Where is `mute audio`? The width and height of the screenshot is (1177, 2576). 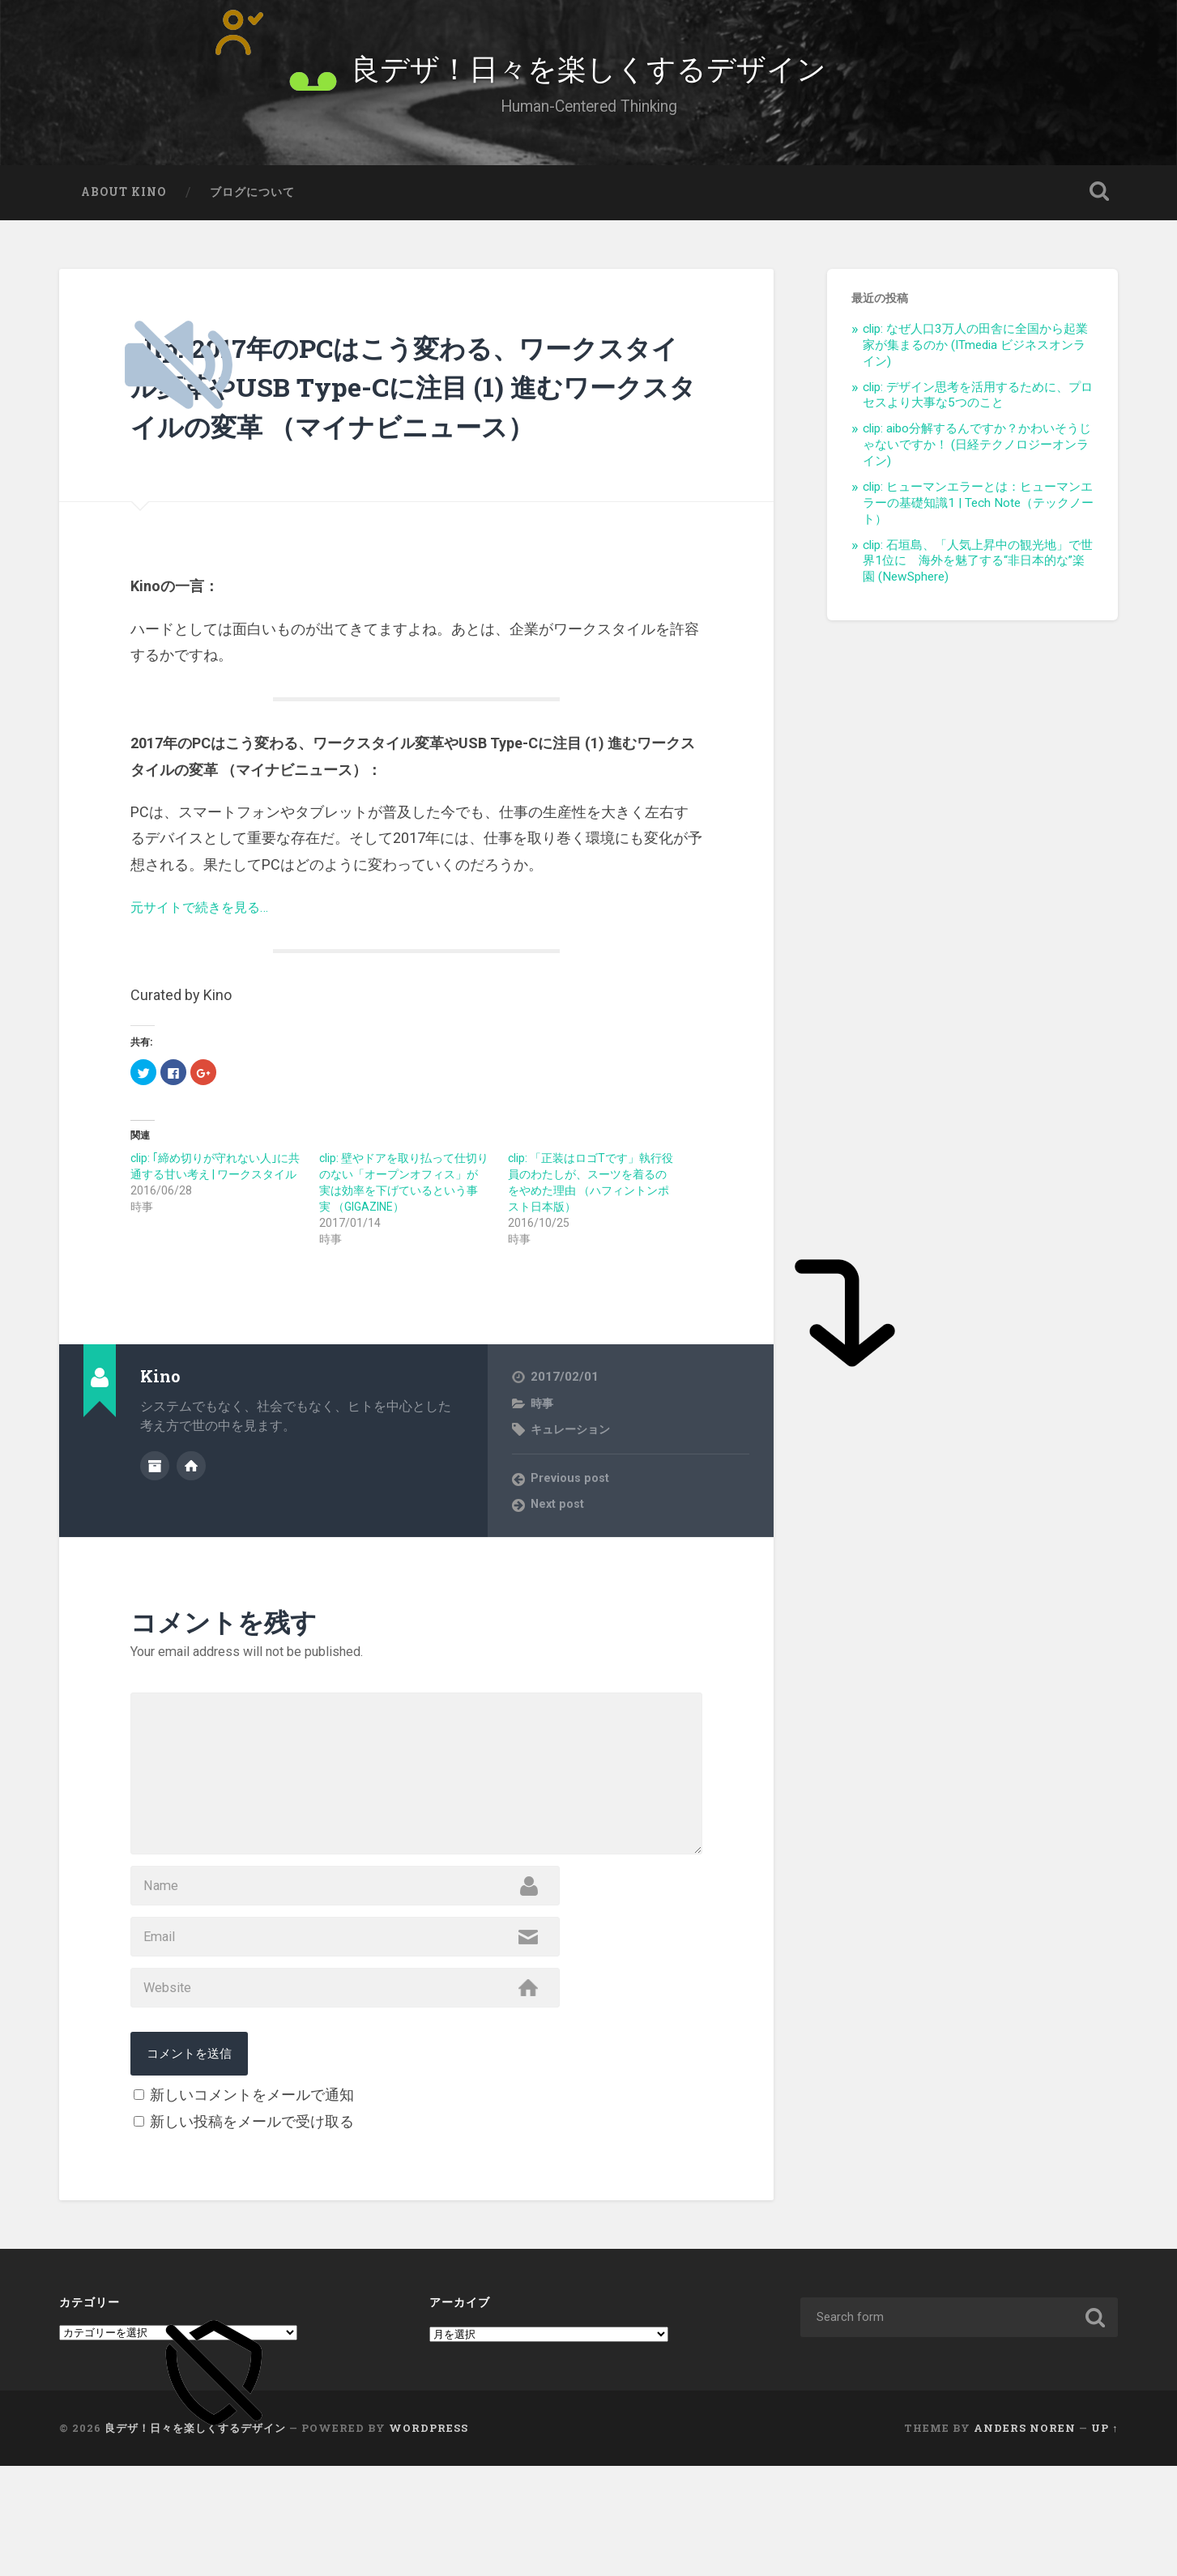
mute audio is located at coordinates (178, 364).